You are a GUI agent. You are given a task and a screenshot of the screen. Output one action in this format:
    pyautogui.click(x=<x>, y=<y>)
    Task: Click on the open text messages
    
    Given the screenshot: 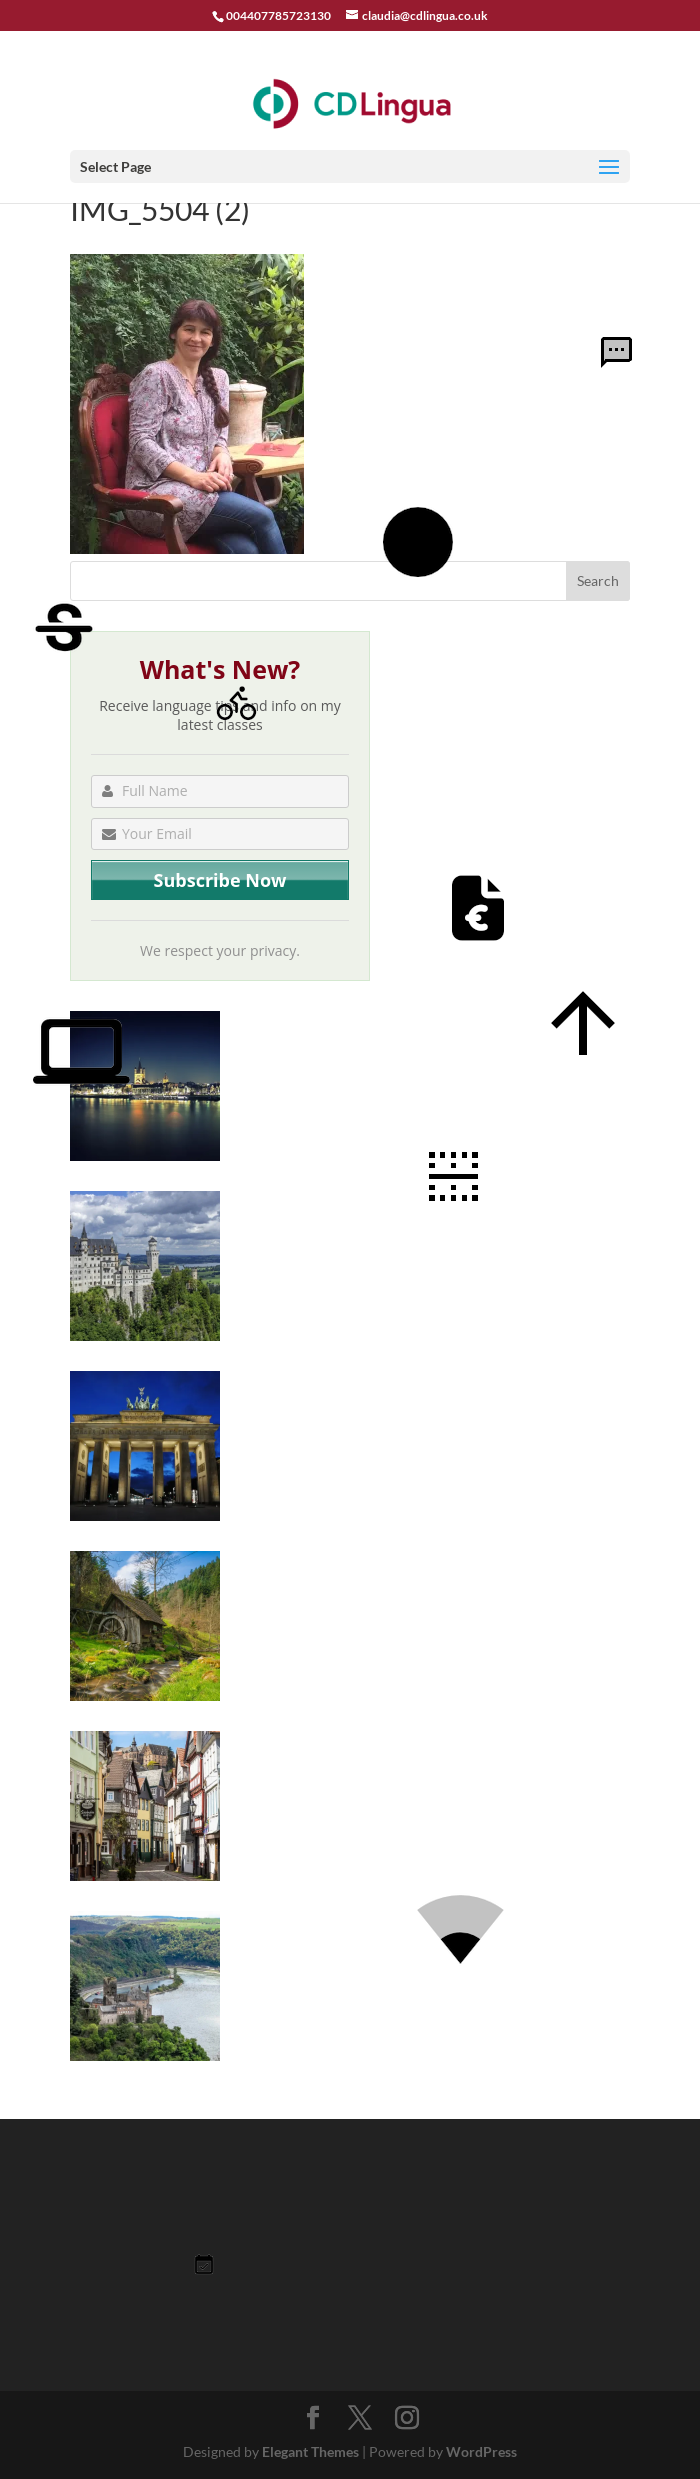 What is the action you would take?
    pyautogui.click(x=616, y=352)
    